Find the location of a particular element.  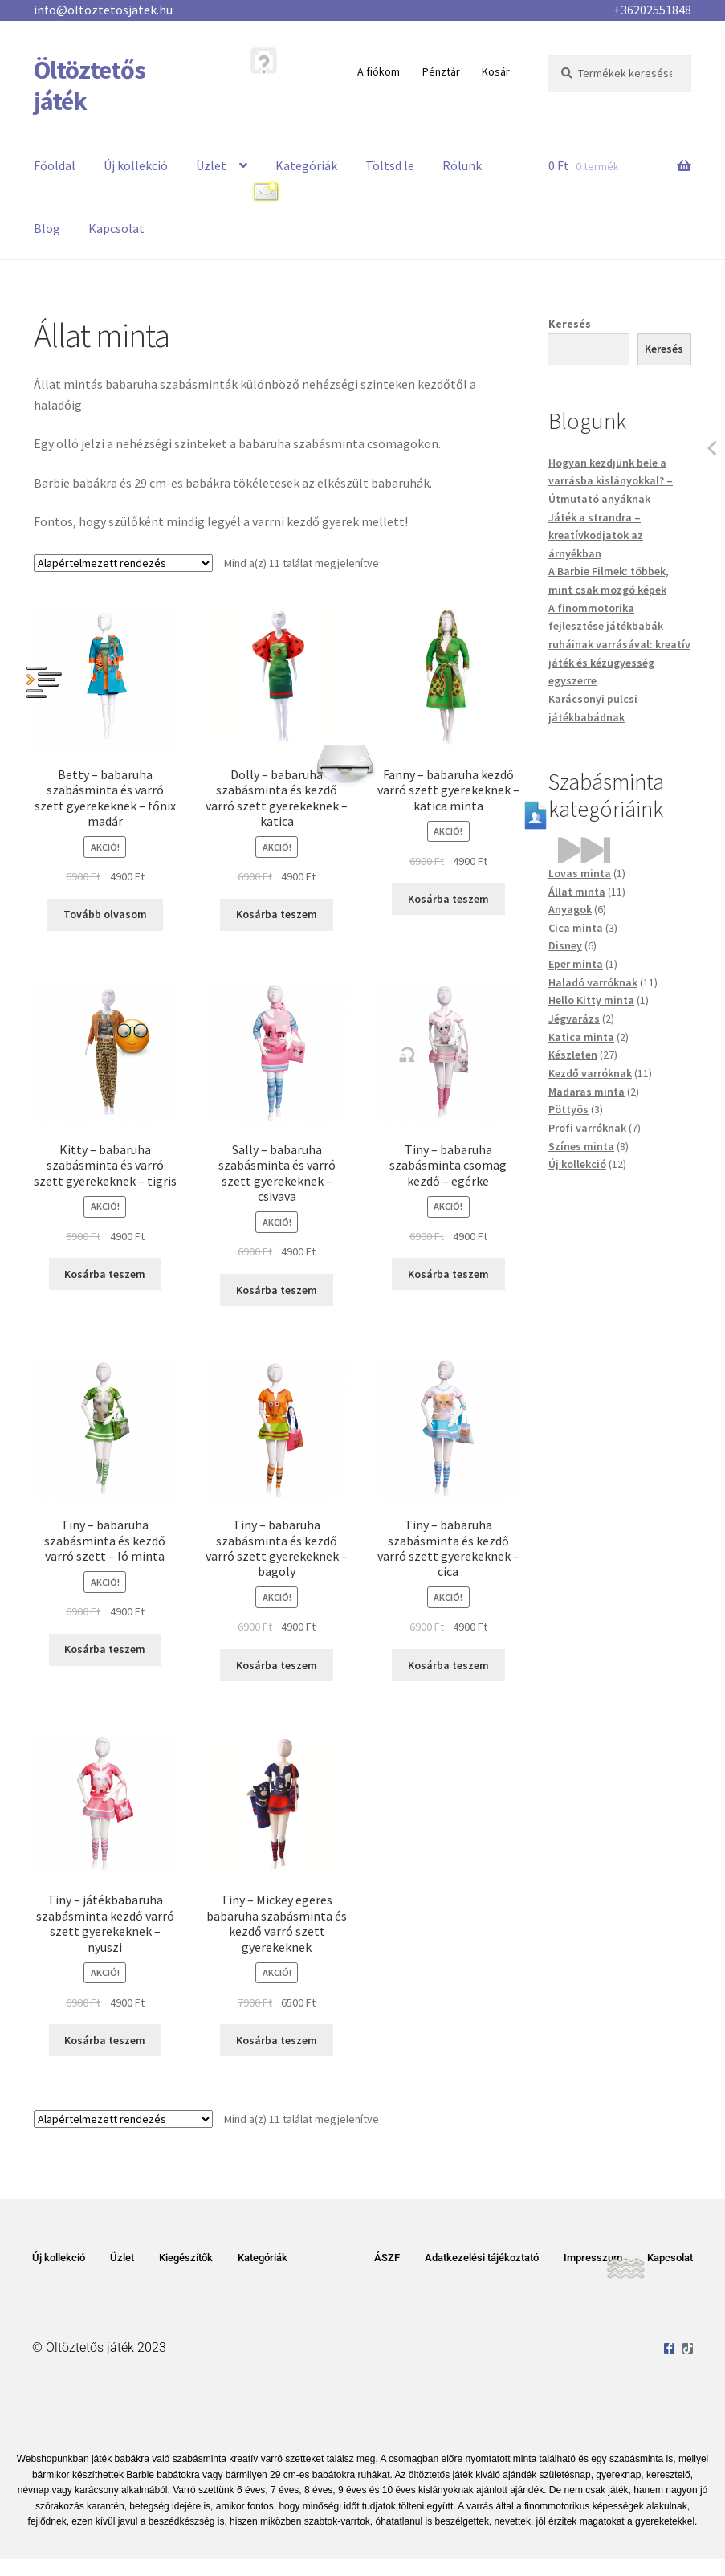

user data or contacts file is located at coordinates (536, 815).